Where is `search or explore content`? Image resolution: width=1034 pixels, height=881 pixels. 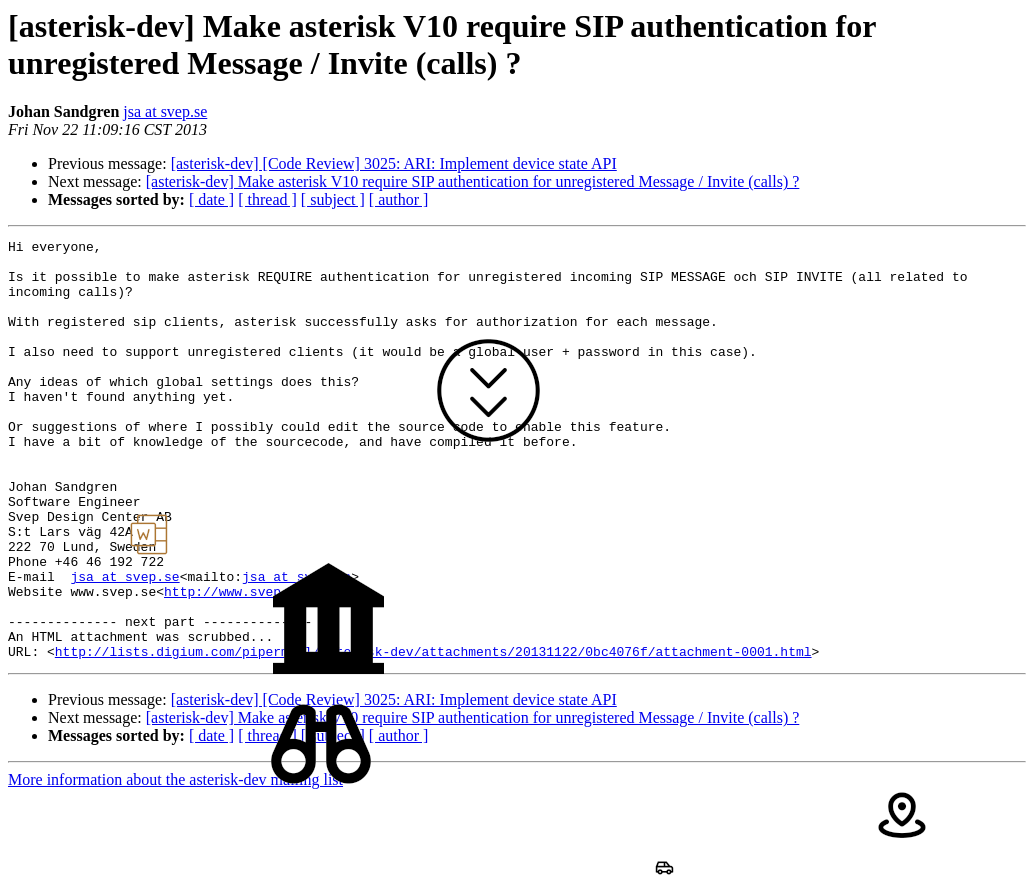 search or explore content is located at coordinates (321, 744).